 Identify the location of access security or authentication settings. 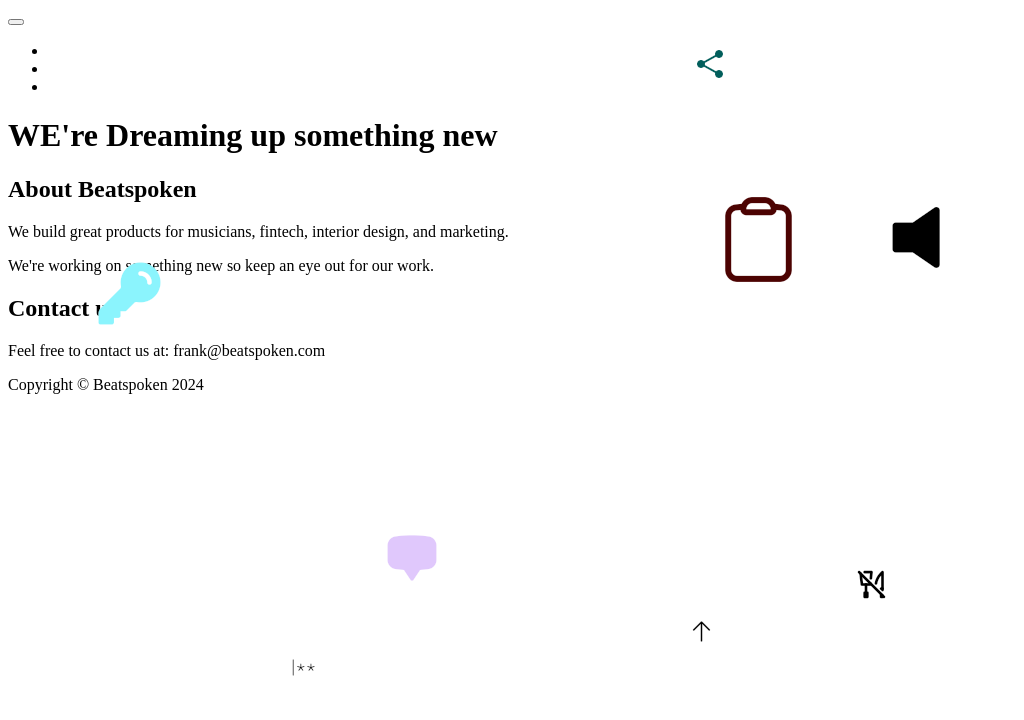
(129, 293).